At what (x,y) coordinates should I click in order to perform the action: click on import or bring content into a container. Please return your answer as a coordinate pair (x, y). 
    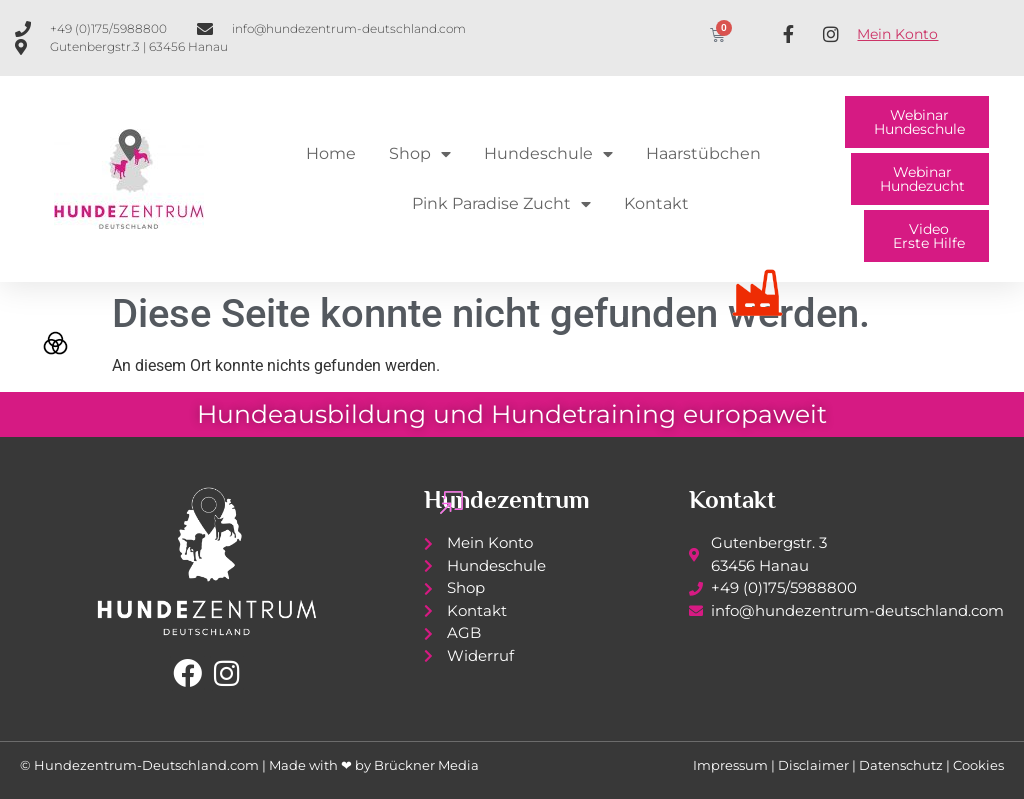
    Looking at the image, I should click on (451, 502).